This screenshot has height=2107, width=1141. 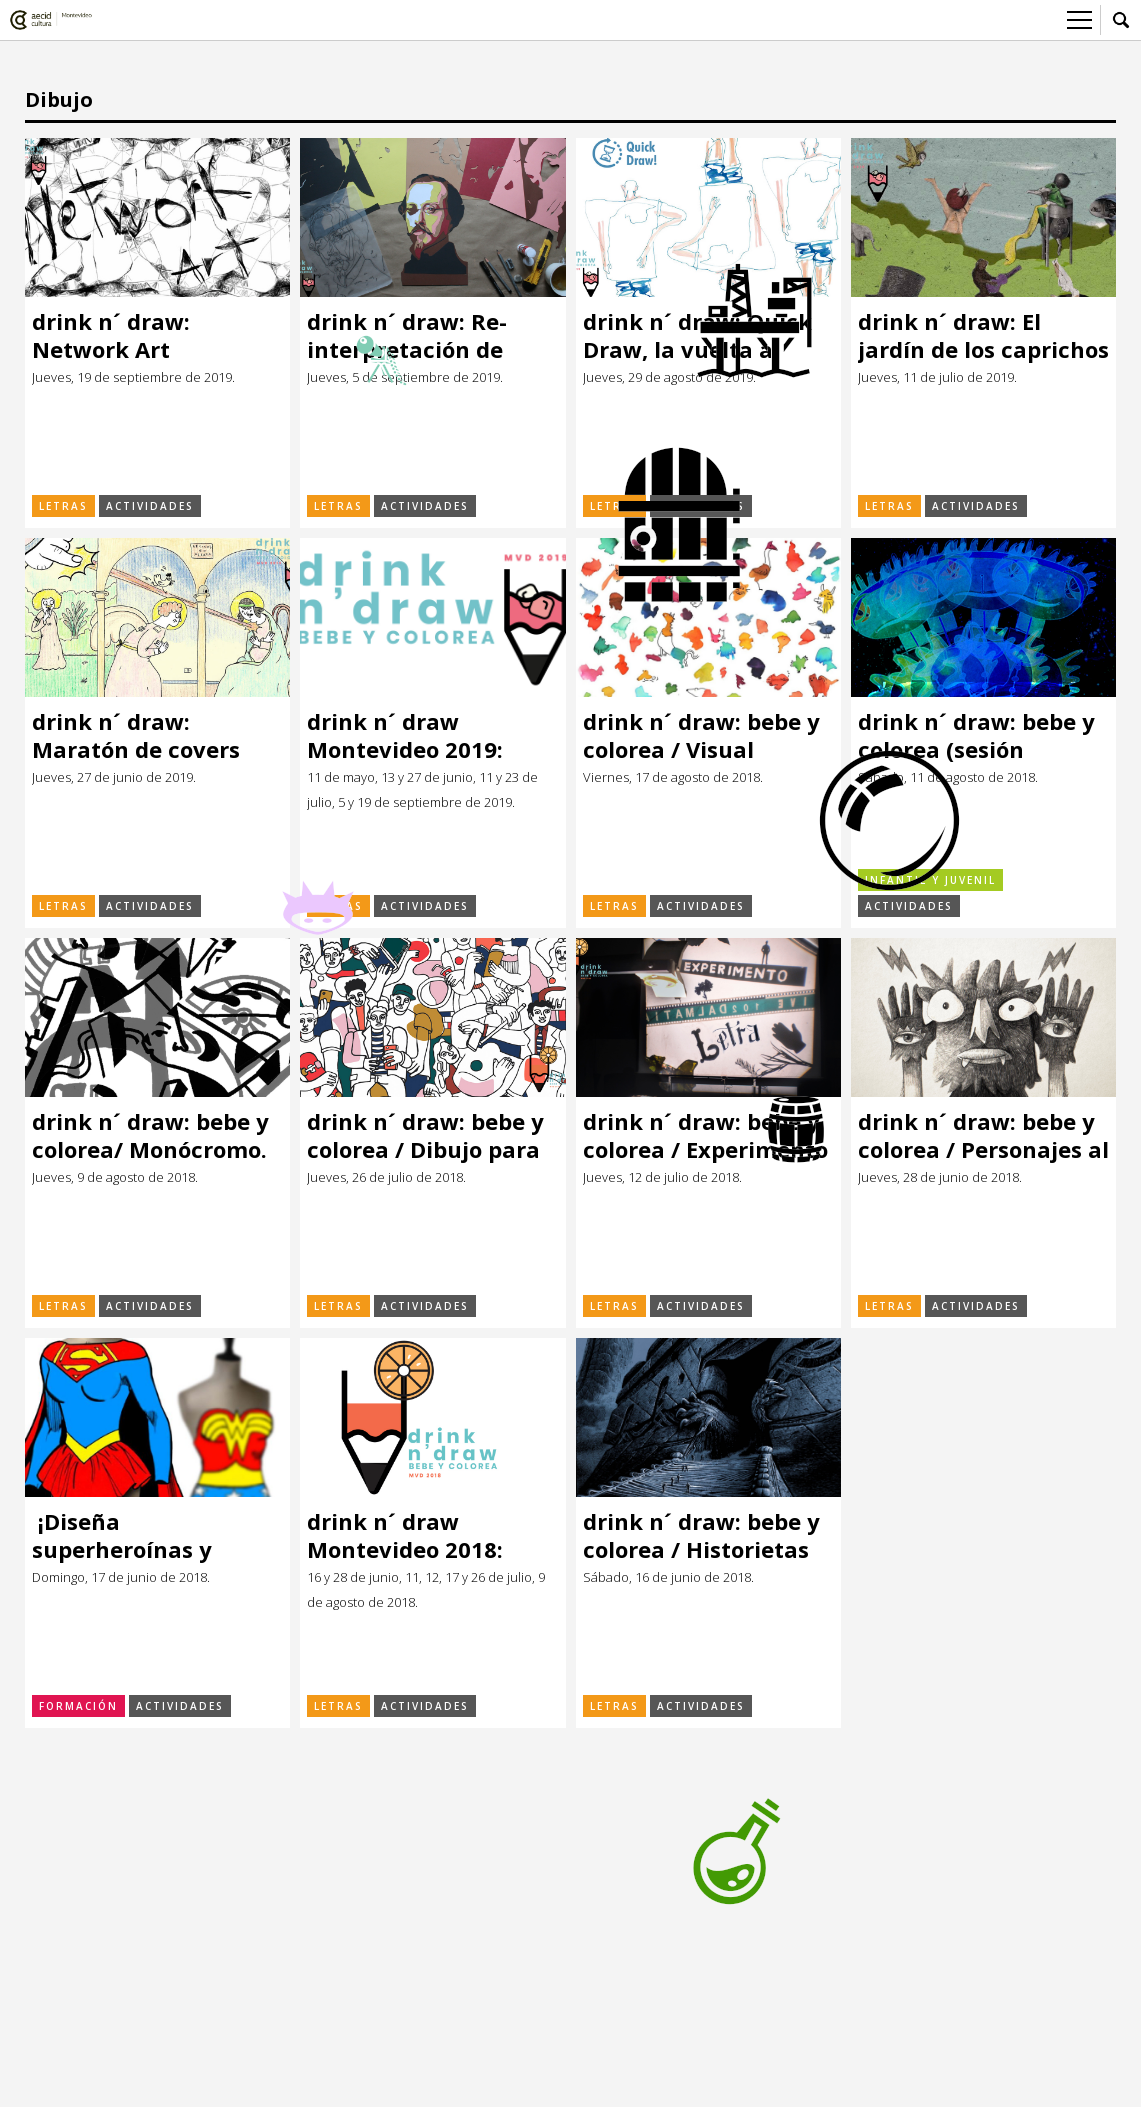 What do you see at coordinates (381, 360) in the screenshot?
I see `select machine gun weapon in game` at bounding box center [381, 360].